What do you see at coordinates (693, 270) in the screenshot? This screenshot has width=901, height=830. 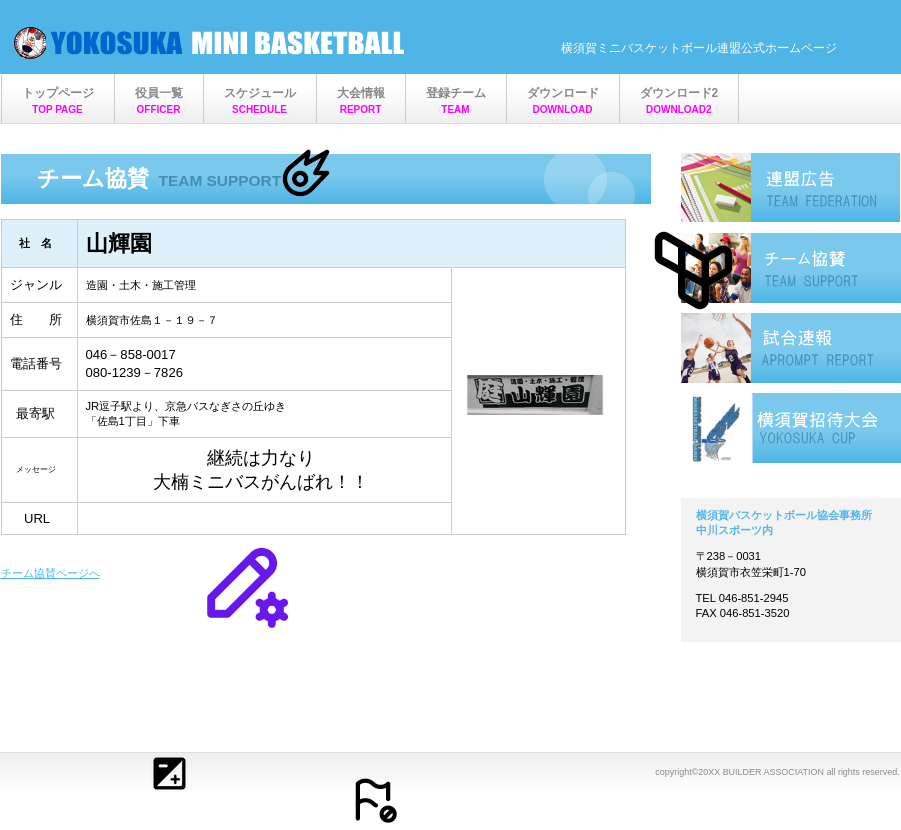 I see `terraform by hashicorp branding or integration` at bounding box center [693, 270].